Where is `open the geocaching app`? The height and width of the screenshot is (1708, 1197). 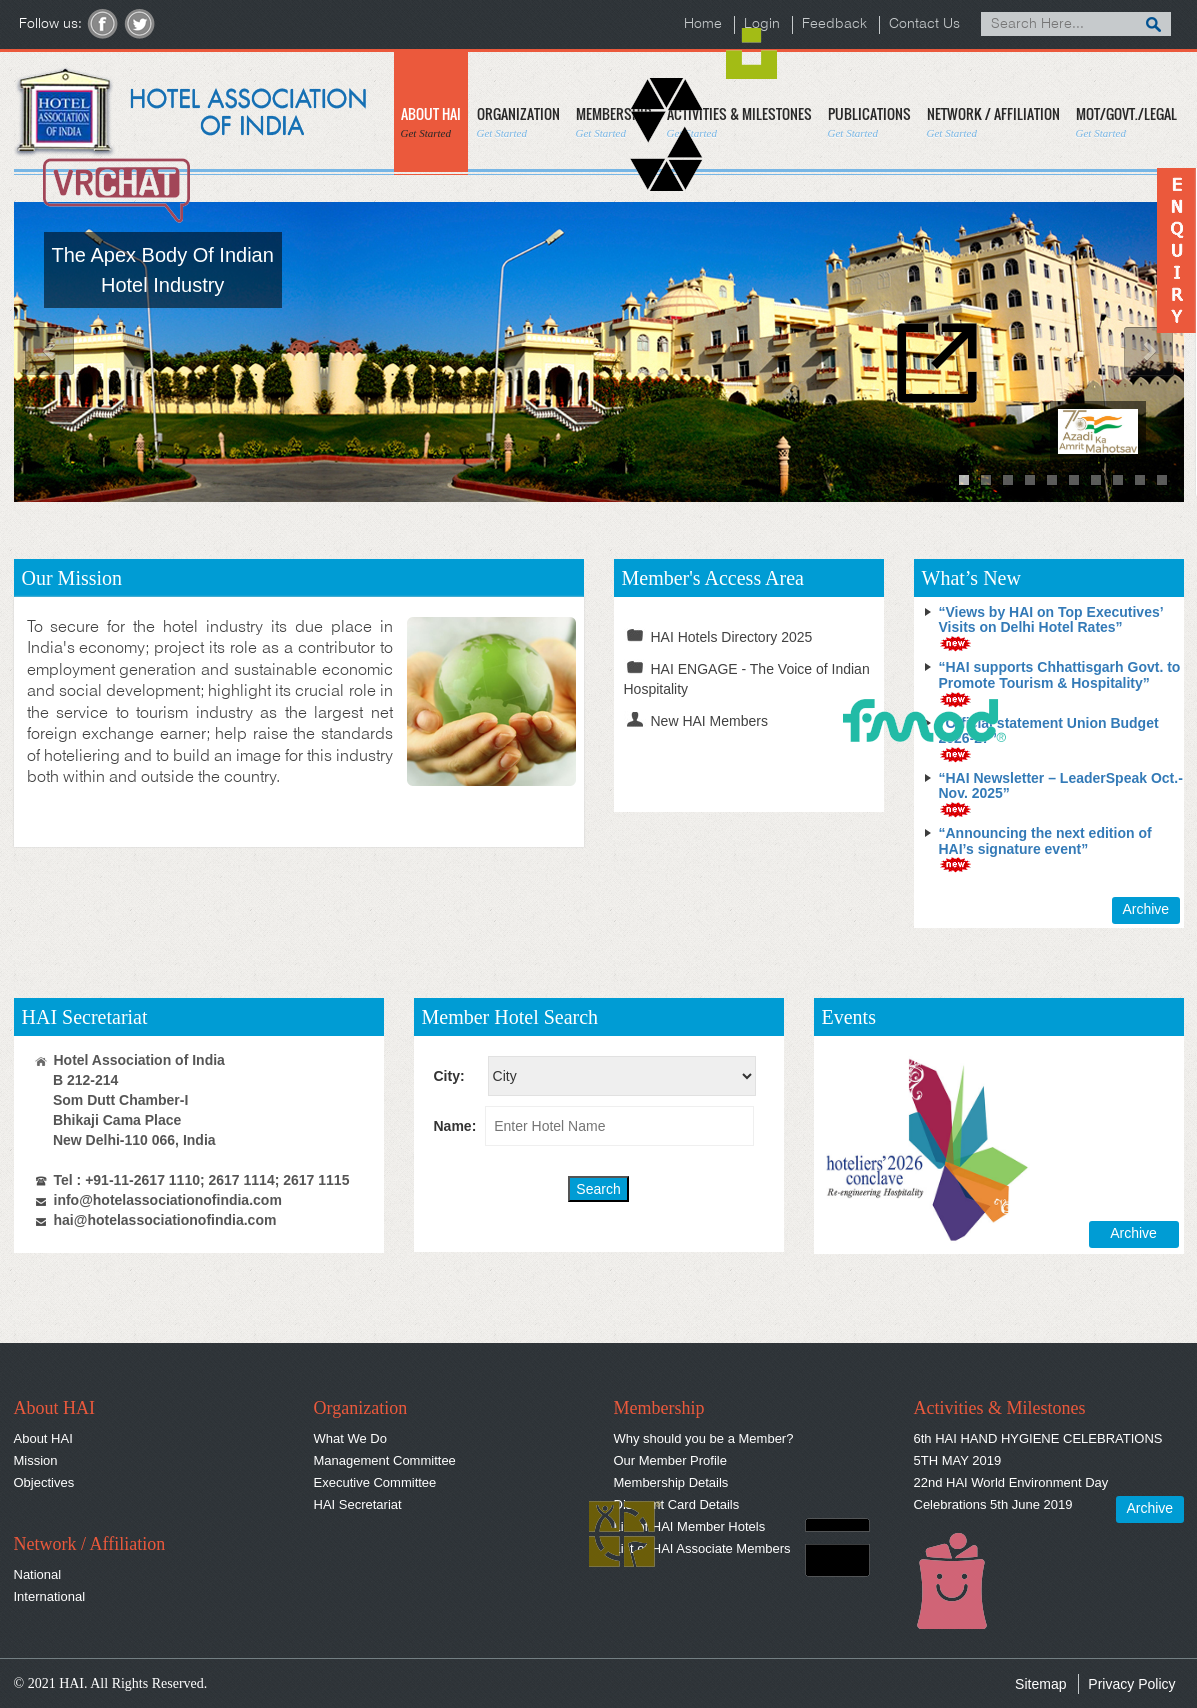
open the geocaching app is located at coordinates (625, 1534).